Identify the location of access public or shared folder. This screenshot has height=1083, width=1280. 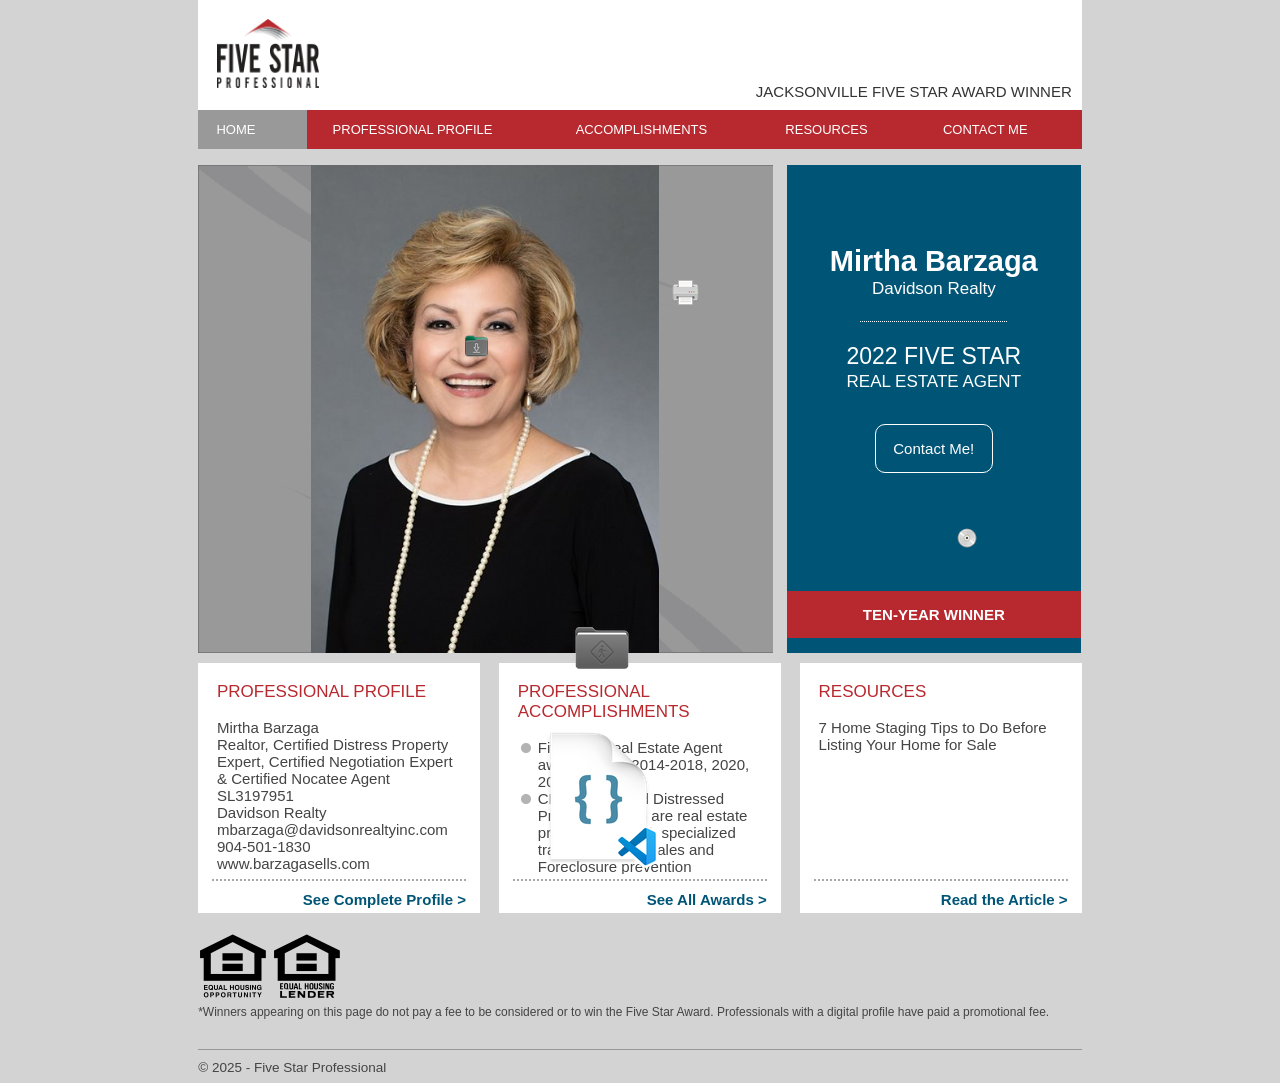
(602, 648).